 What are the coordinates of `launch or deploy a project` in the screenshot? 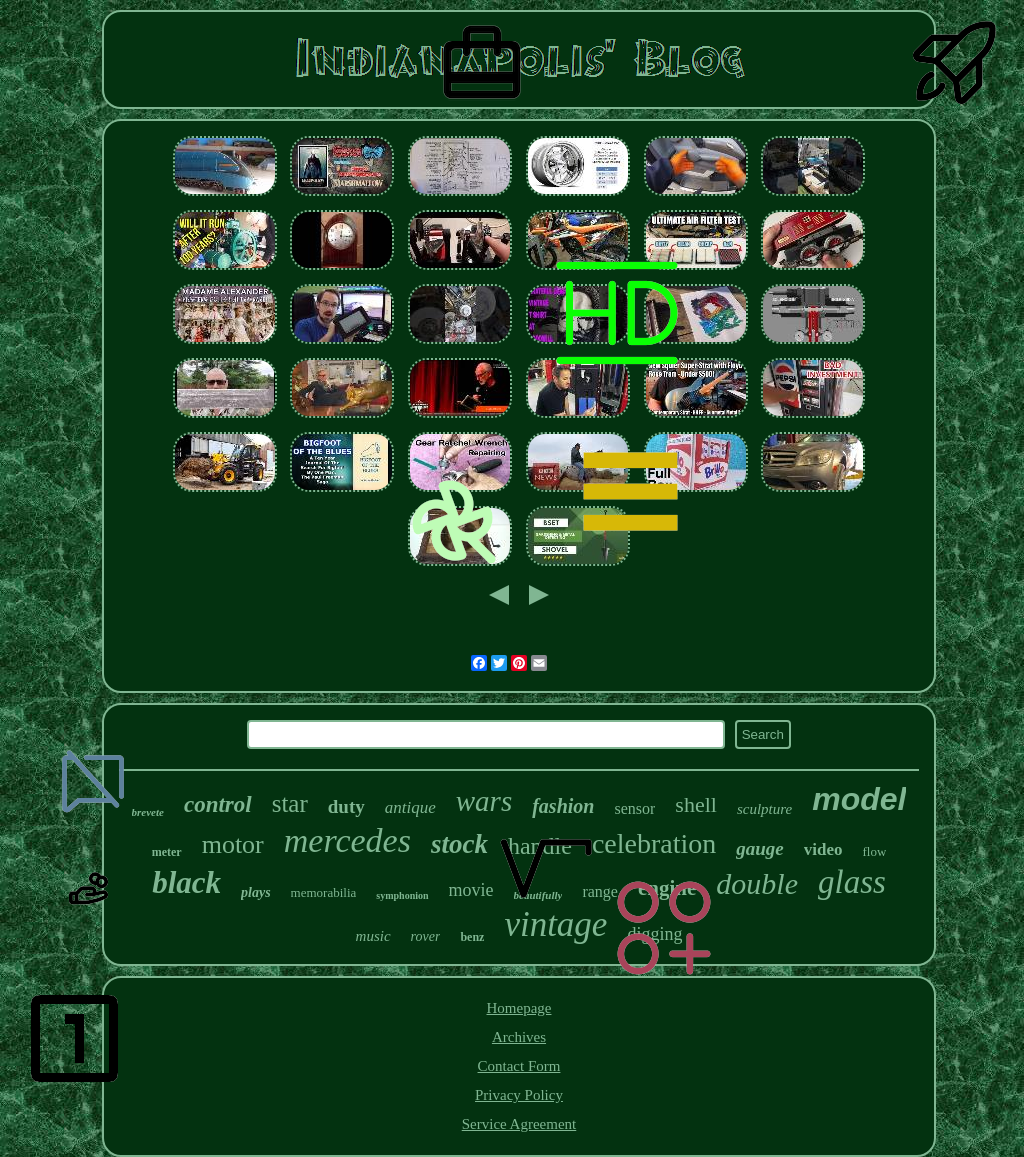 It's located at (956, 61).